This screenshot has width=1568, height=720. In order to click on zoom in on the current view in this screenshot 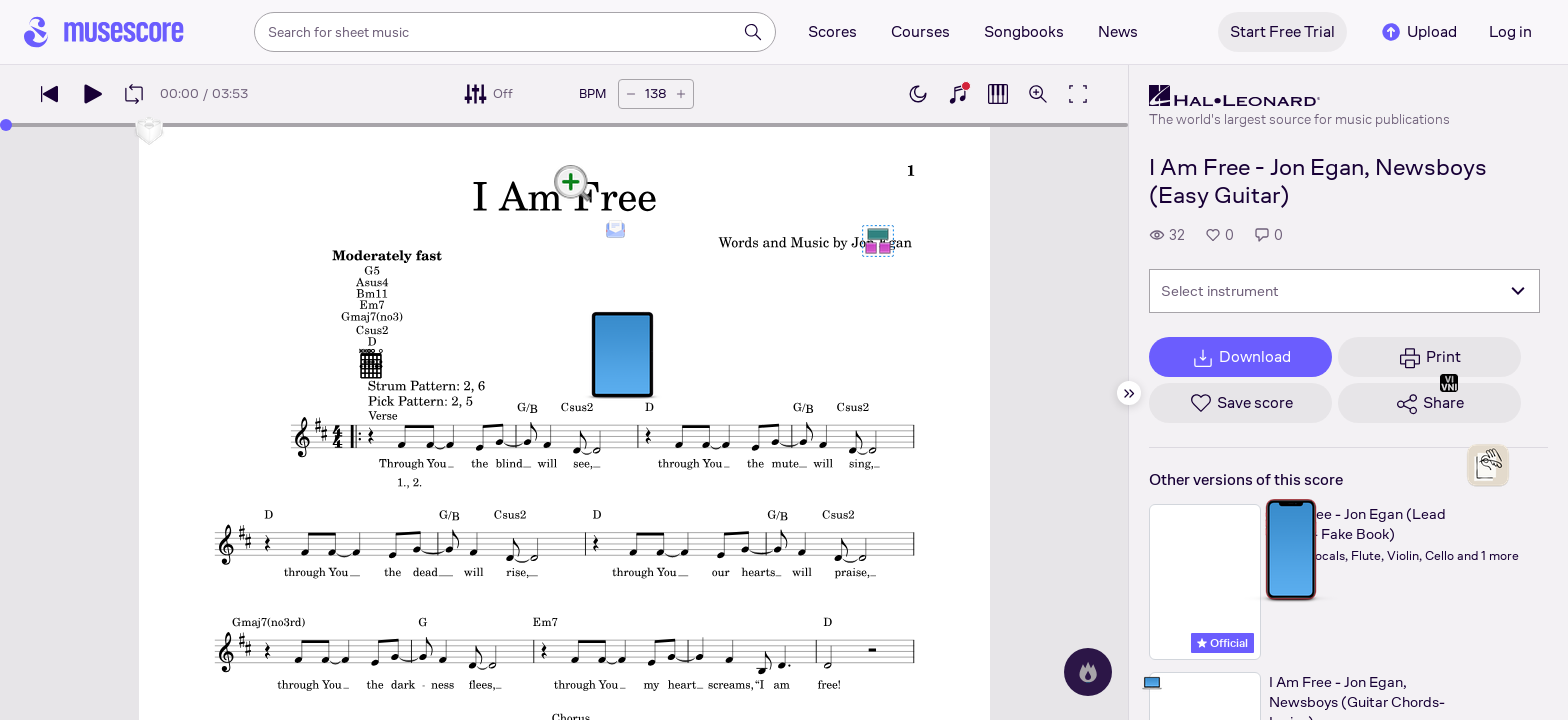, I will do `click(572, 183)`.